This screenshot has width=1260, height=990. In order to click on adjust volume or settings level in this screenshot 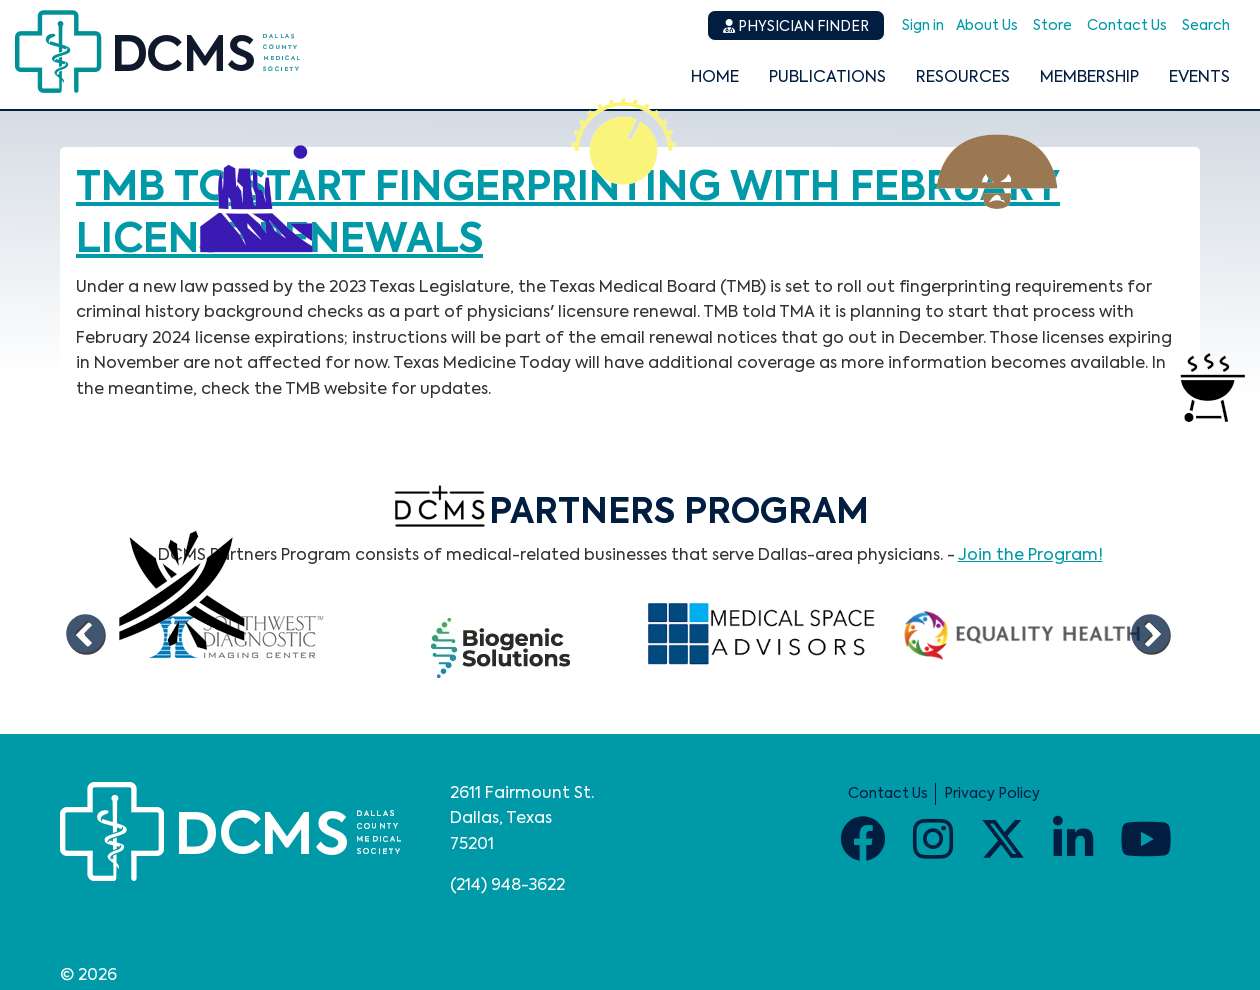, I will do `click(623, 141)`.